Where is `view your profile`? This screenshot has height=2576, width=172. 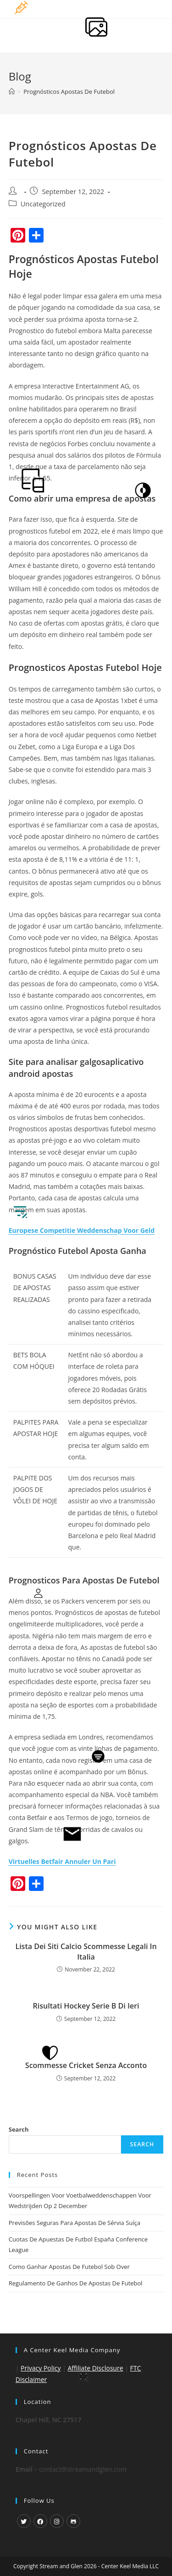 view your profile is located at coordinates (38, 1593).